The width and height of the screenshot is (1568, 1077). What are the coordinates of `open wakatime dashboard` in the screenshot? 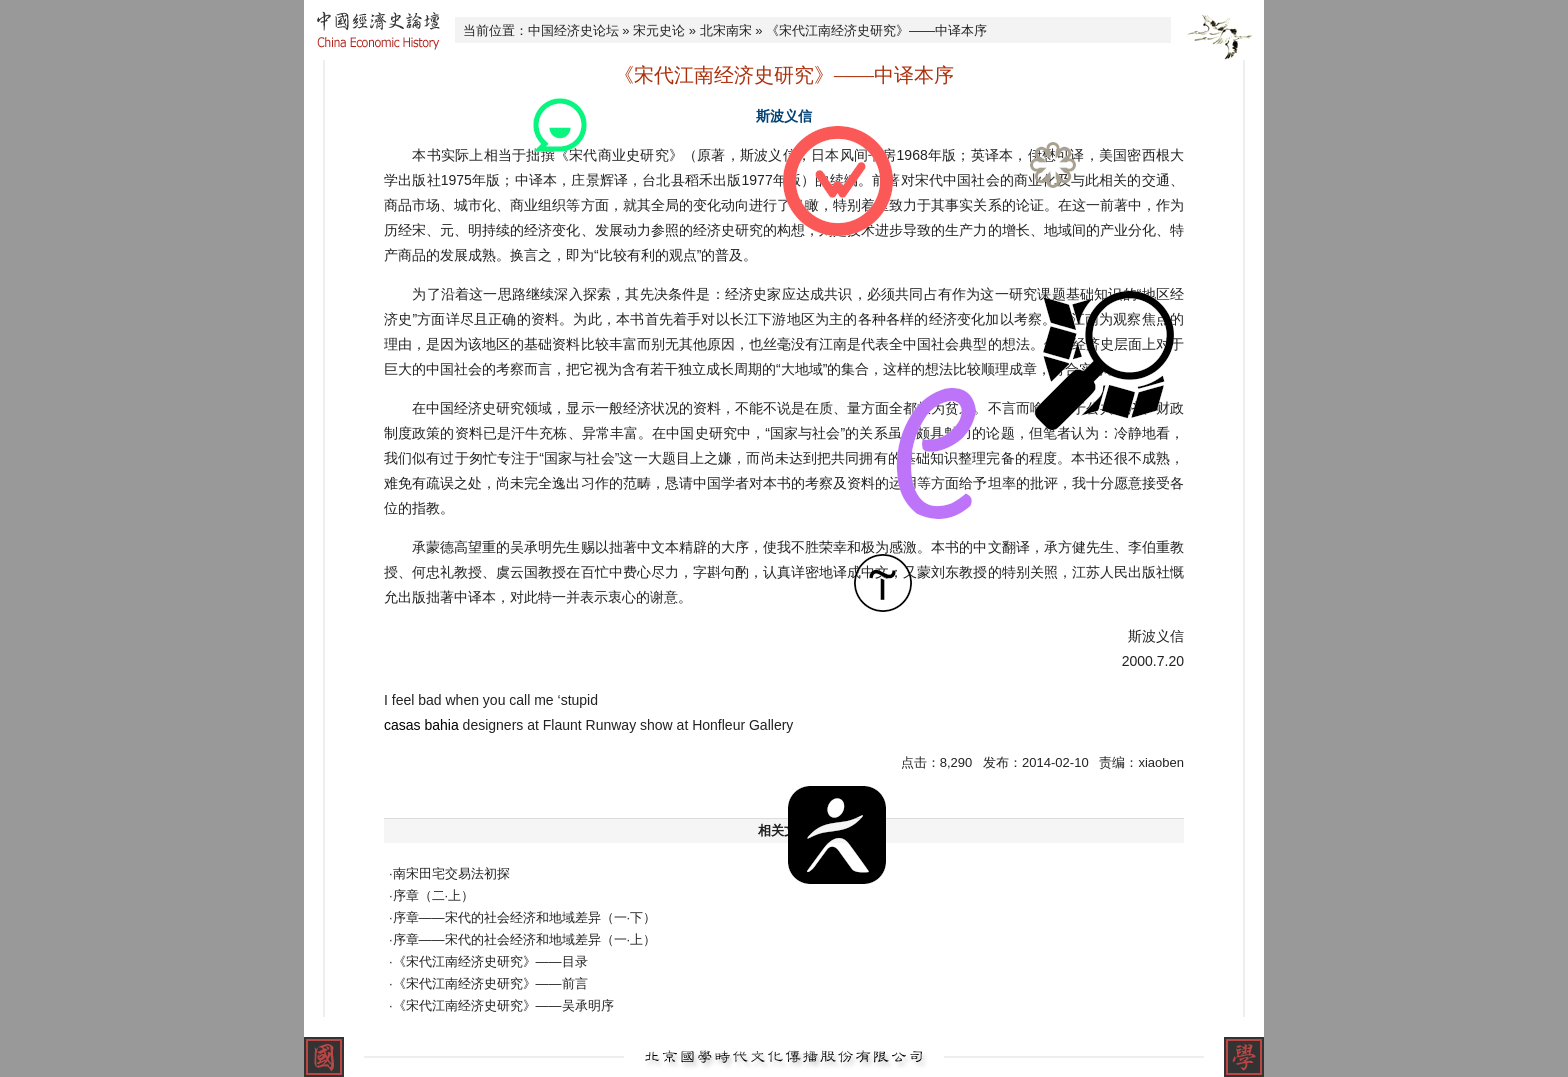 It's located at (838, 181).